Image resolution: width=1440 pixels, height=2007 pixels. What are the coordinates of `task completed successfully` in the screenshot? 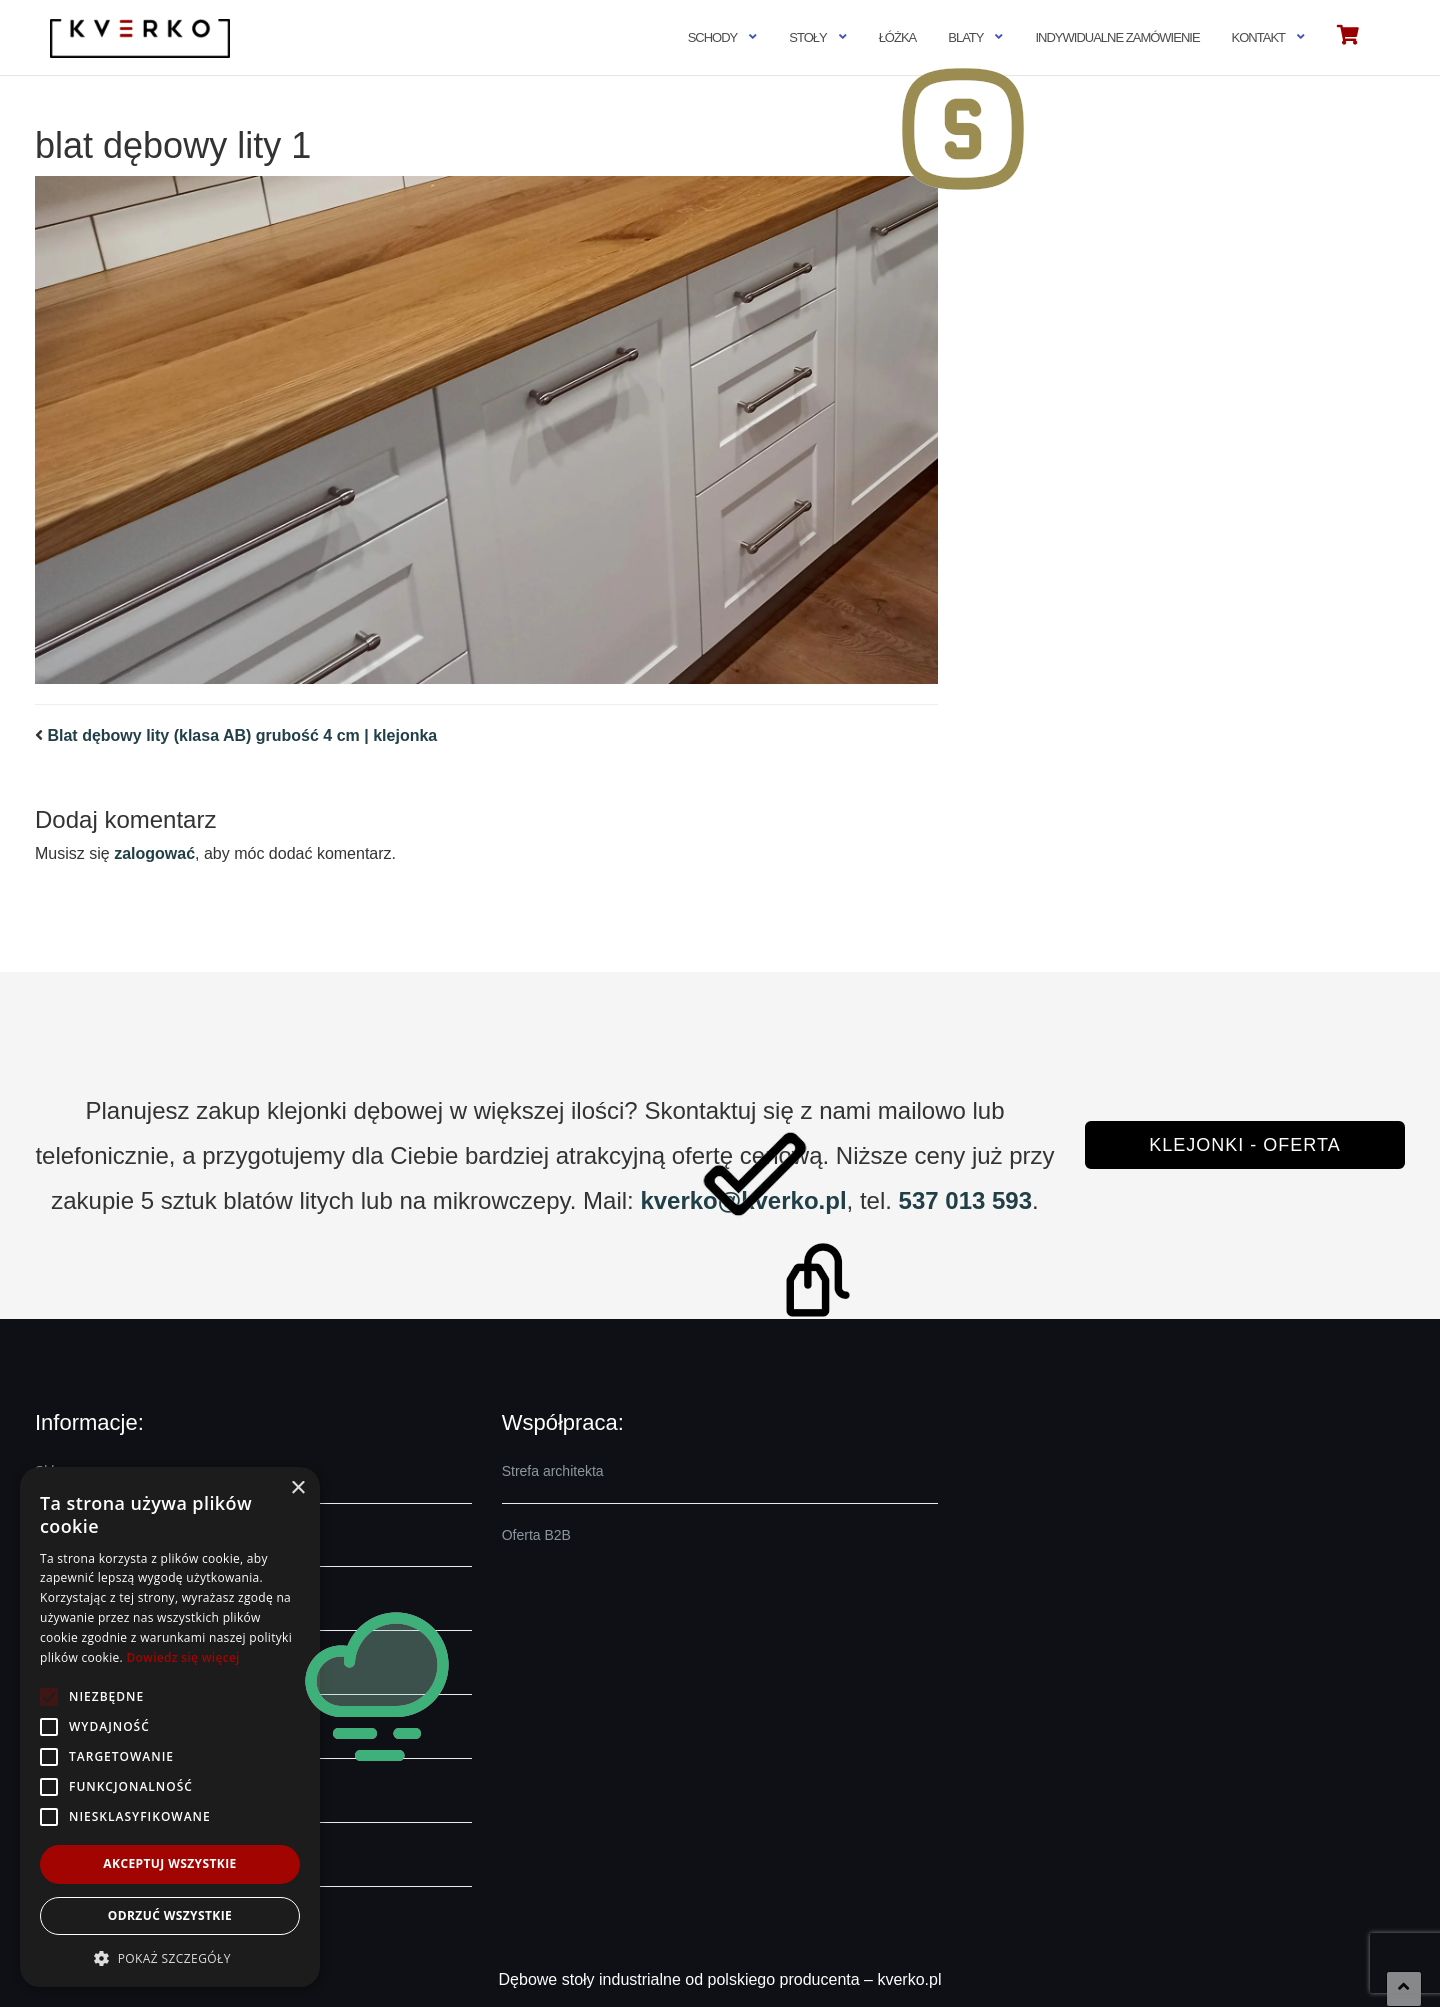 It's located at (755, 1174).